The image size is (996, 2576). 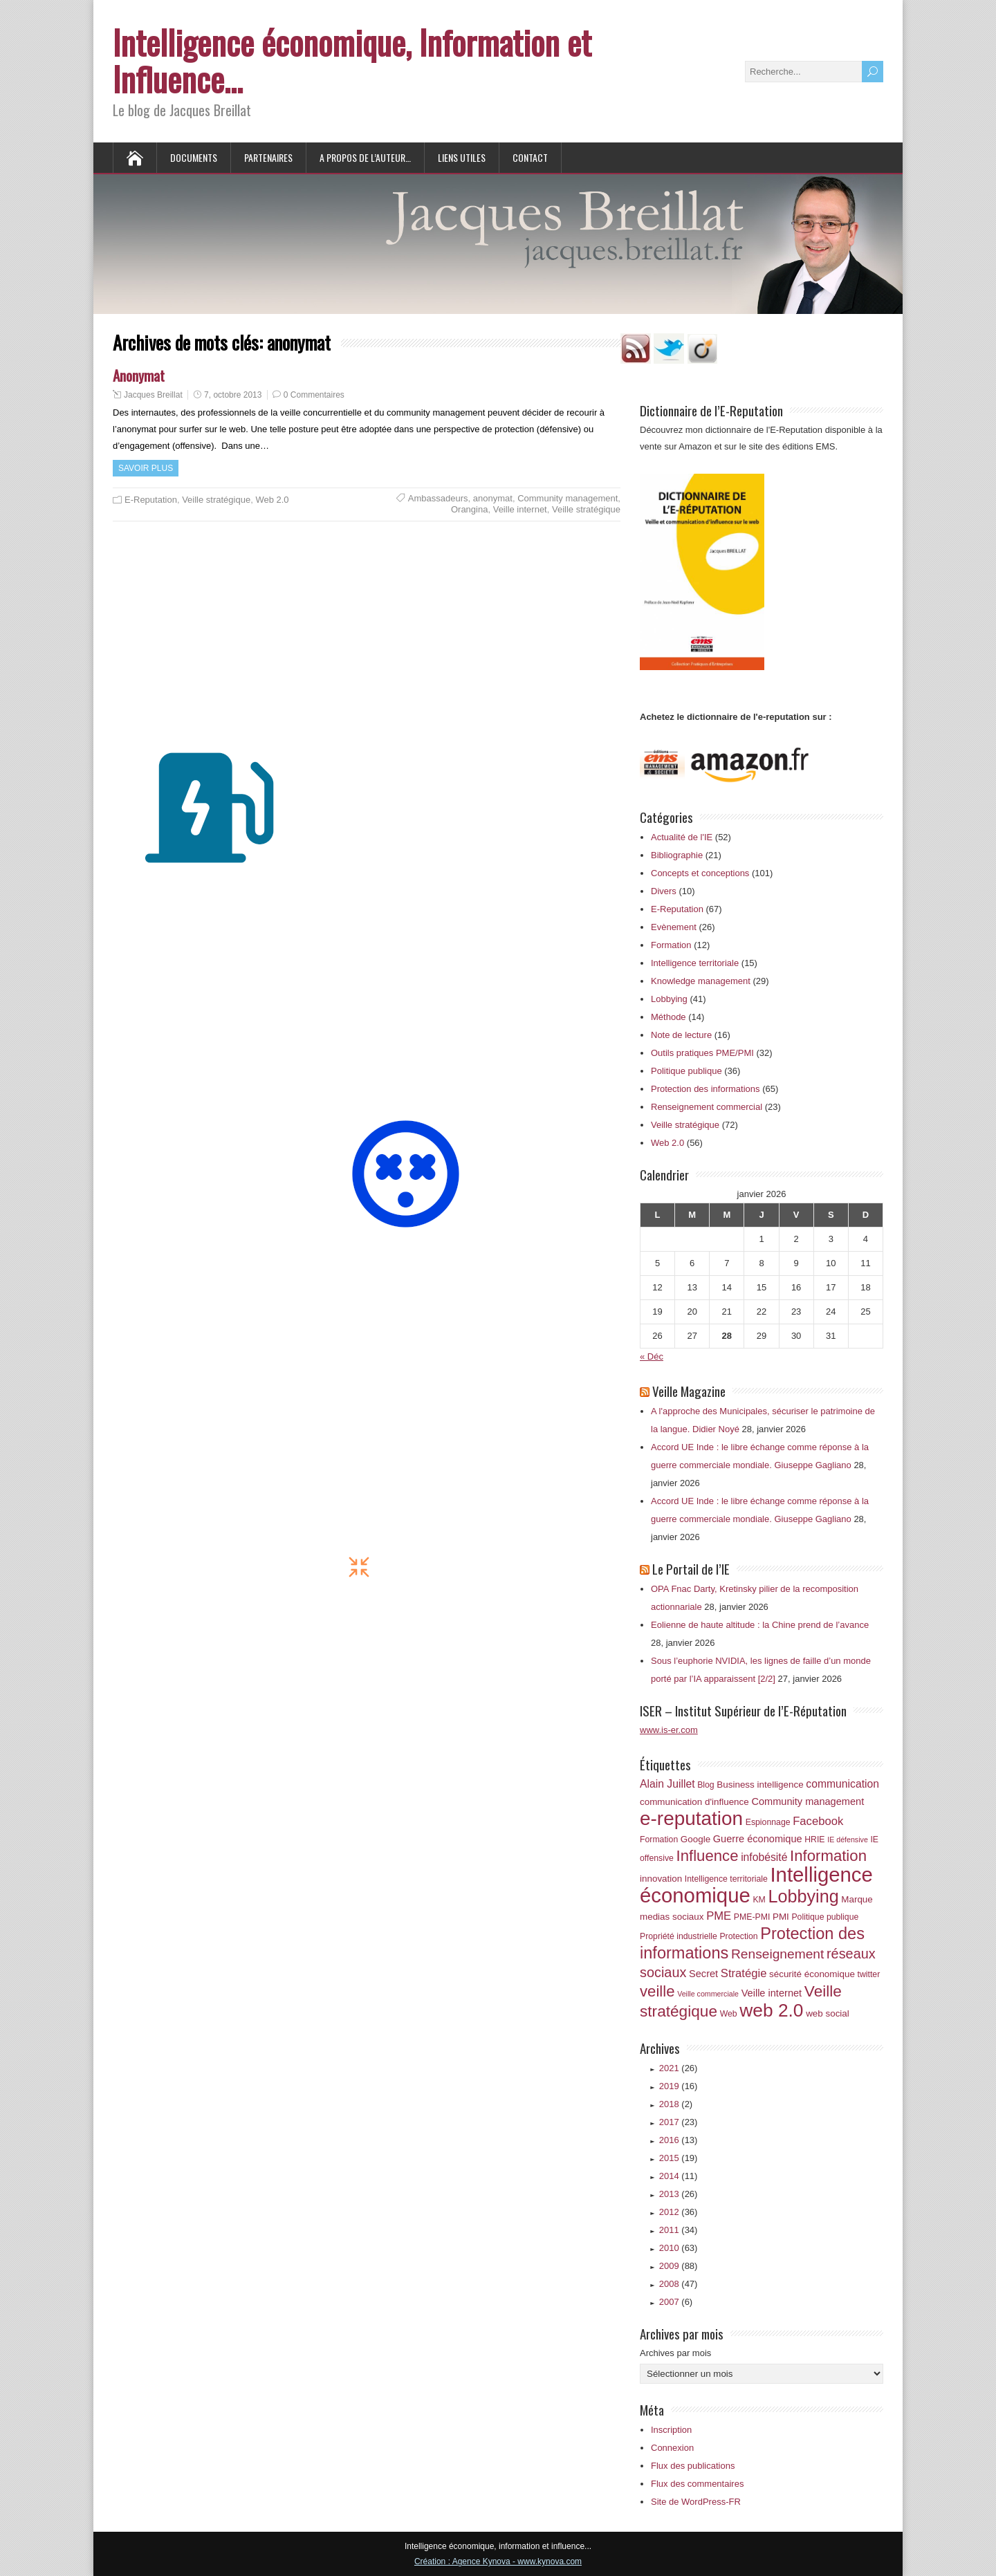 What do you see at coordinates (405, 1174) in the screenshot?
I see `indicates an error or failed action` at bounding box center [405, 1174].